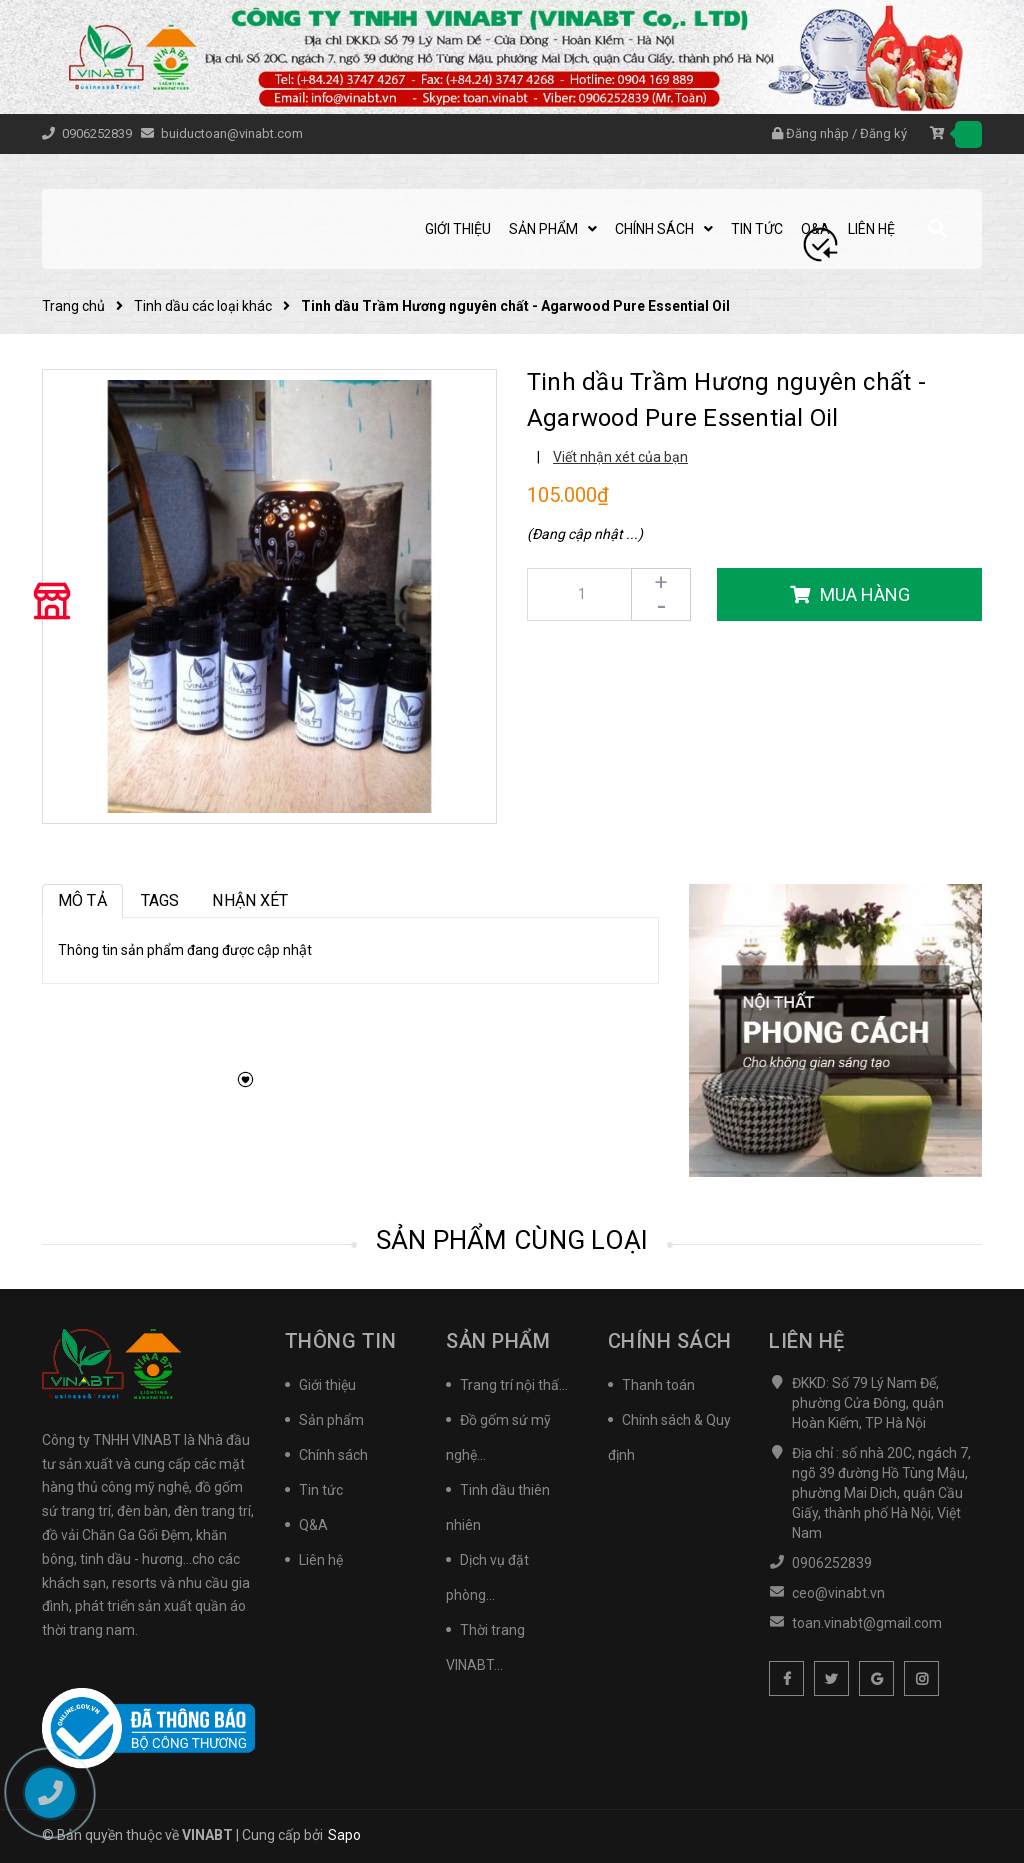  What do you see at coordinates (245, 1079) in the screenshot?
I see `add to favorites` at bounding box center [245, 1079].